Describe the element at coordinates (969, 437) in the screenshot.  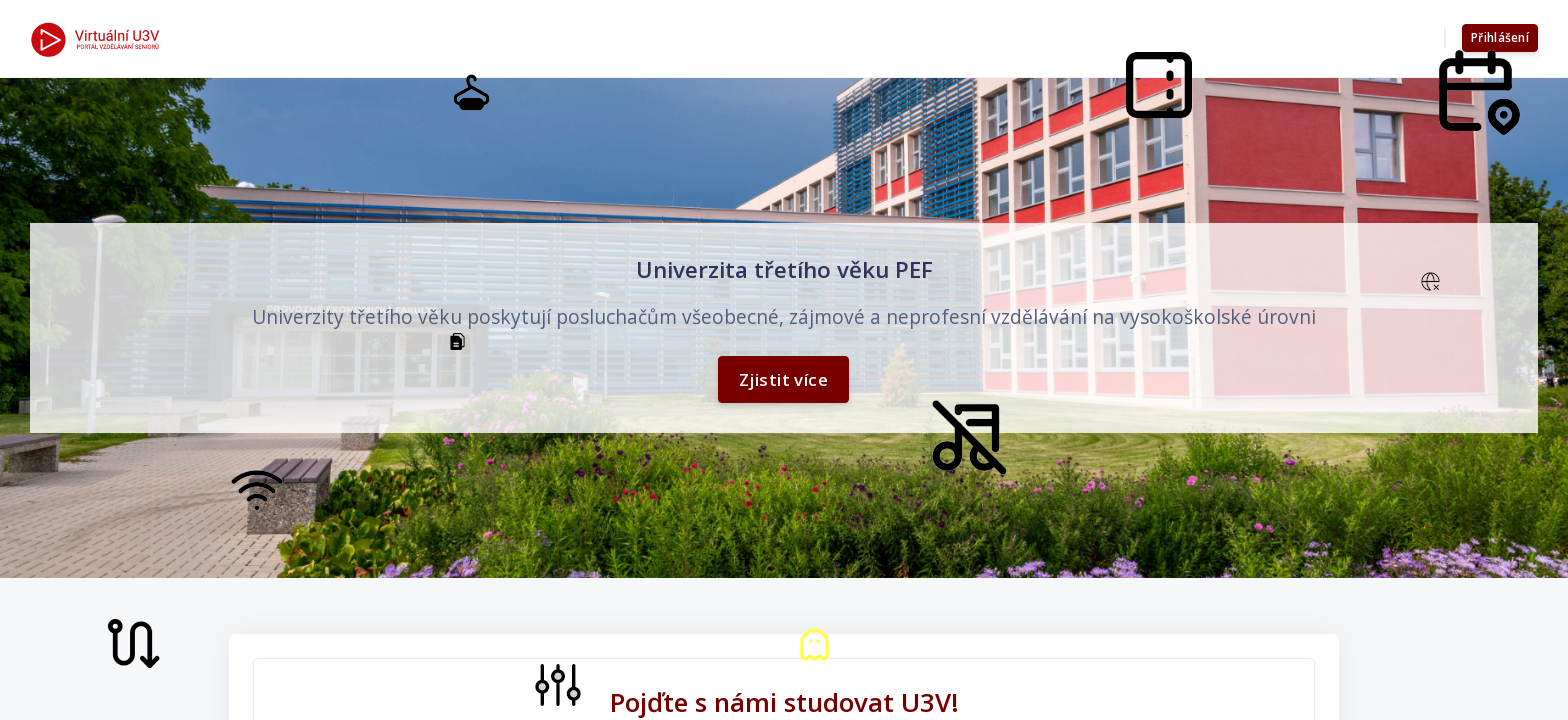
I see `mute or disable music playback` at that location.